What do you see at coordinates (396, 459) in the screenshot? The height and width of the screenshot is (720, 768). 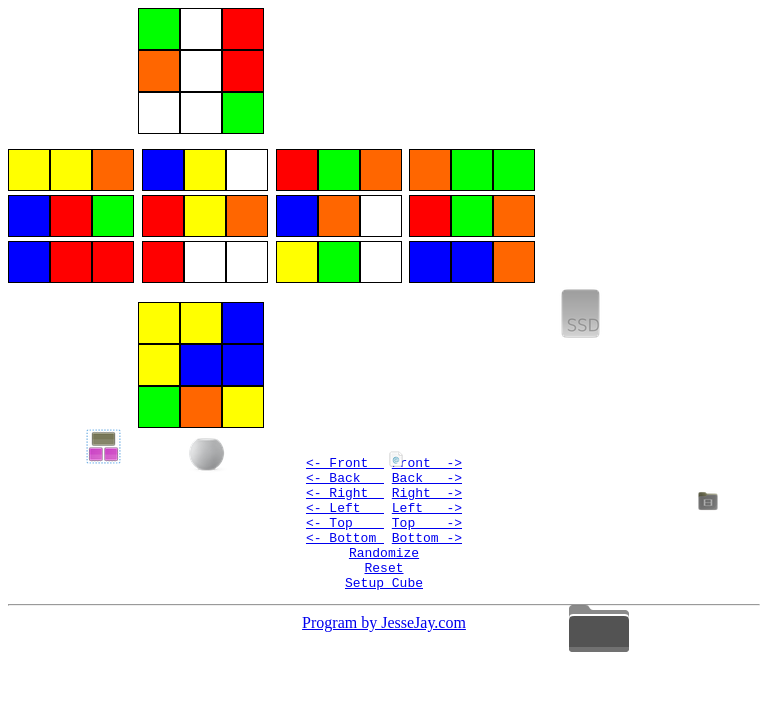 I see `an email message file` at bounding box center [396, 459].